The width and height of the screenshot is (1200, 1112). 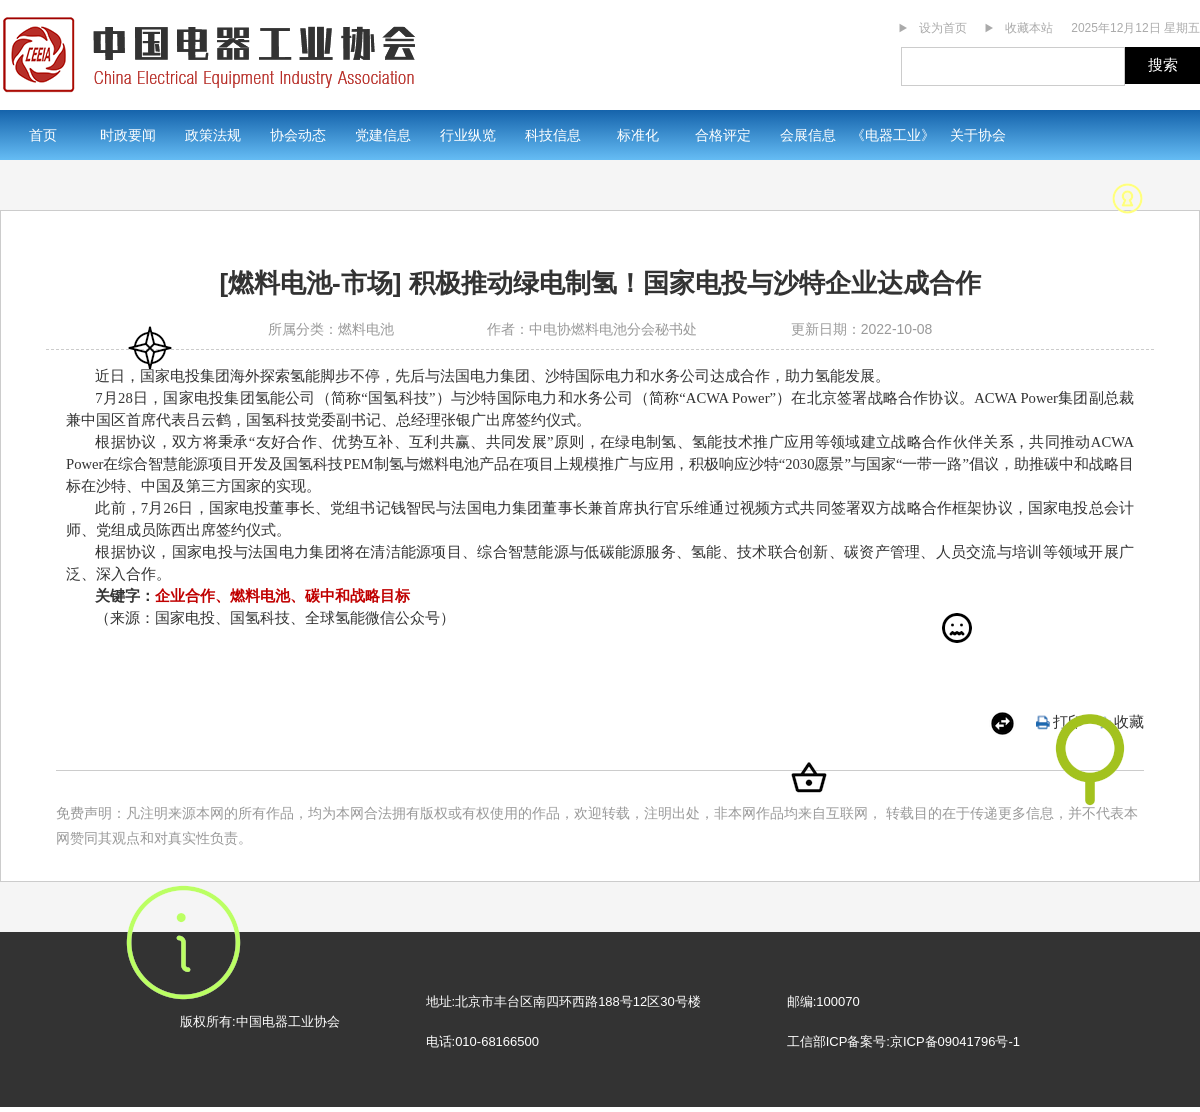 I want to click on view your shopping basket, so click(x=809, y=778).